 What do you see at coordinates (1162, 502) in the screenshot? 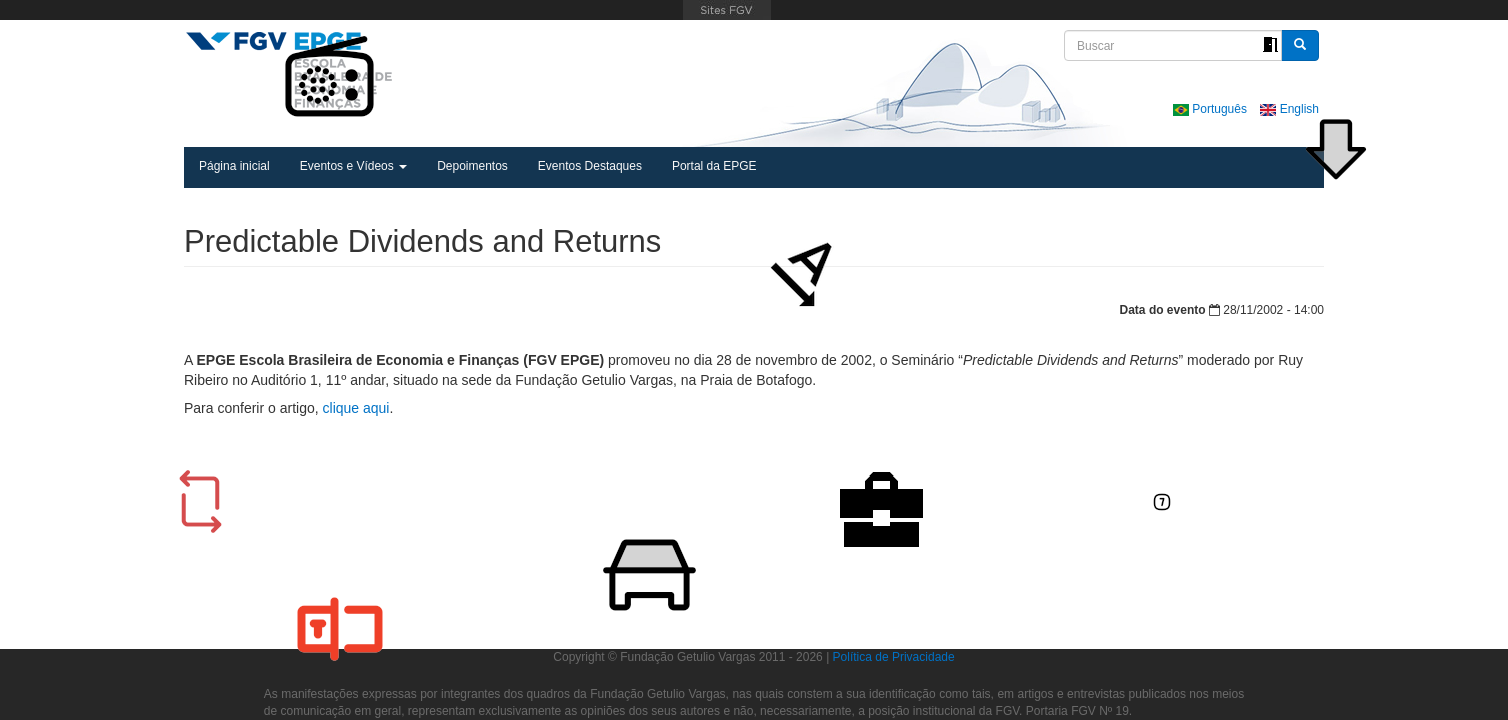
I see `indicates step 7 in a multi-step process` at bounding box center [1162, 502].